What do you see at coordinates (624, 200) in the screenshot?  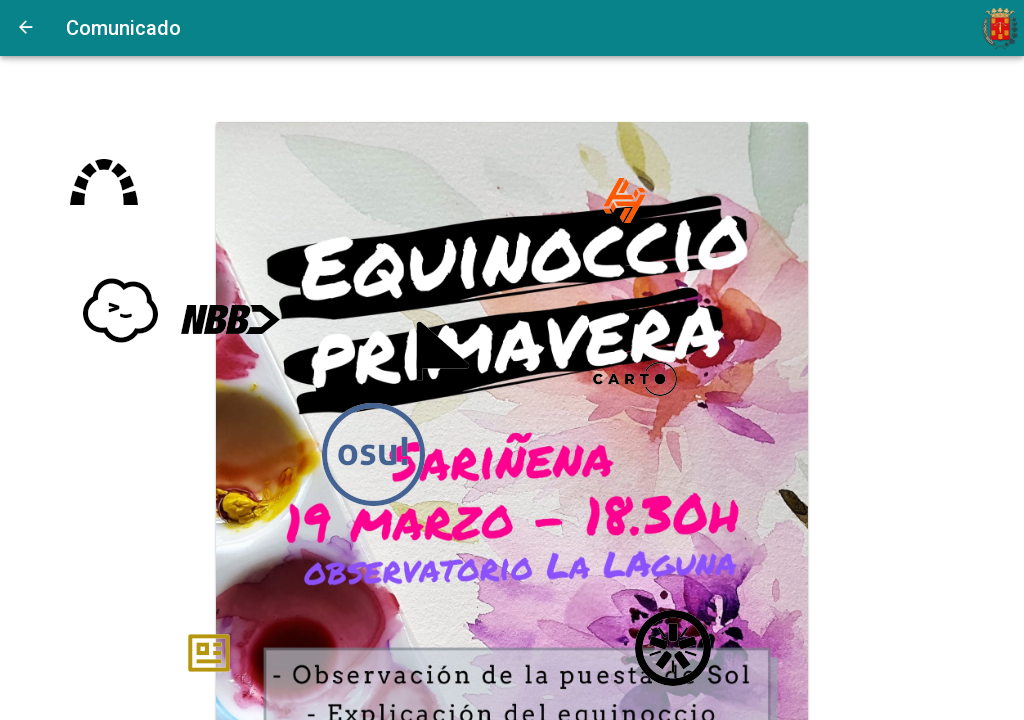 I see `handshake protocol logo` at bounding box center [624, 200].